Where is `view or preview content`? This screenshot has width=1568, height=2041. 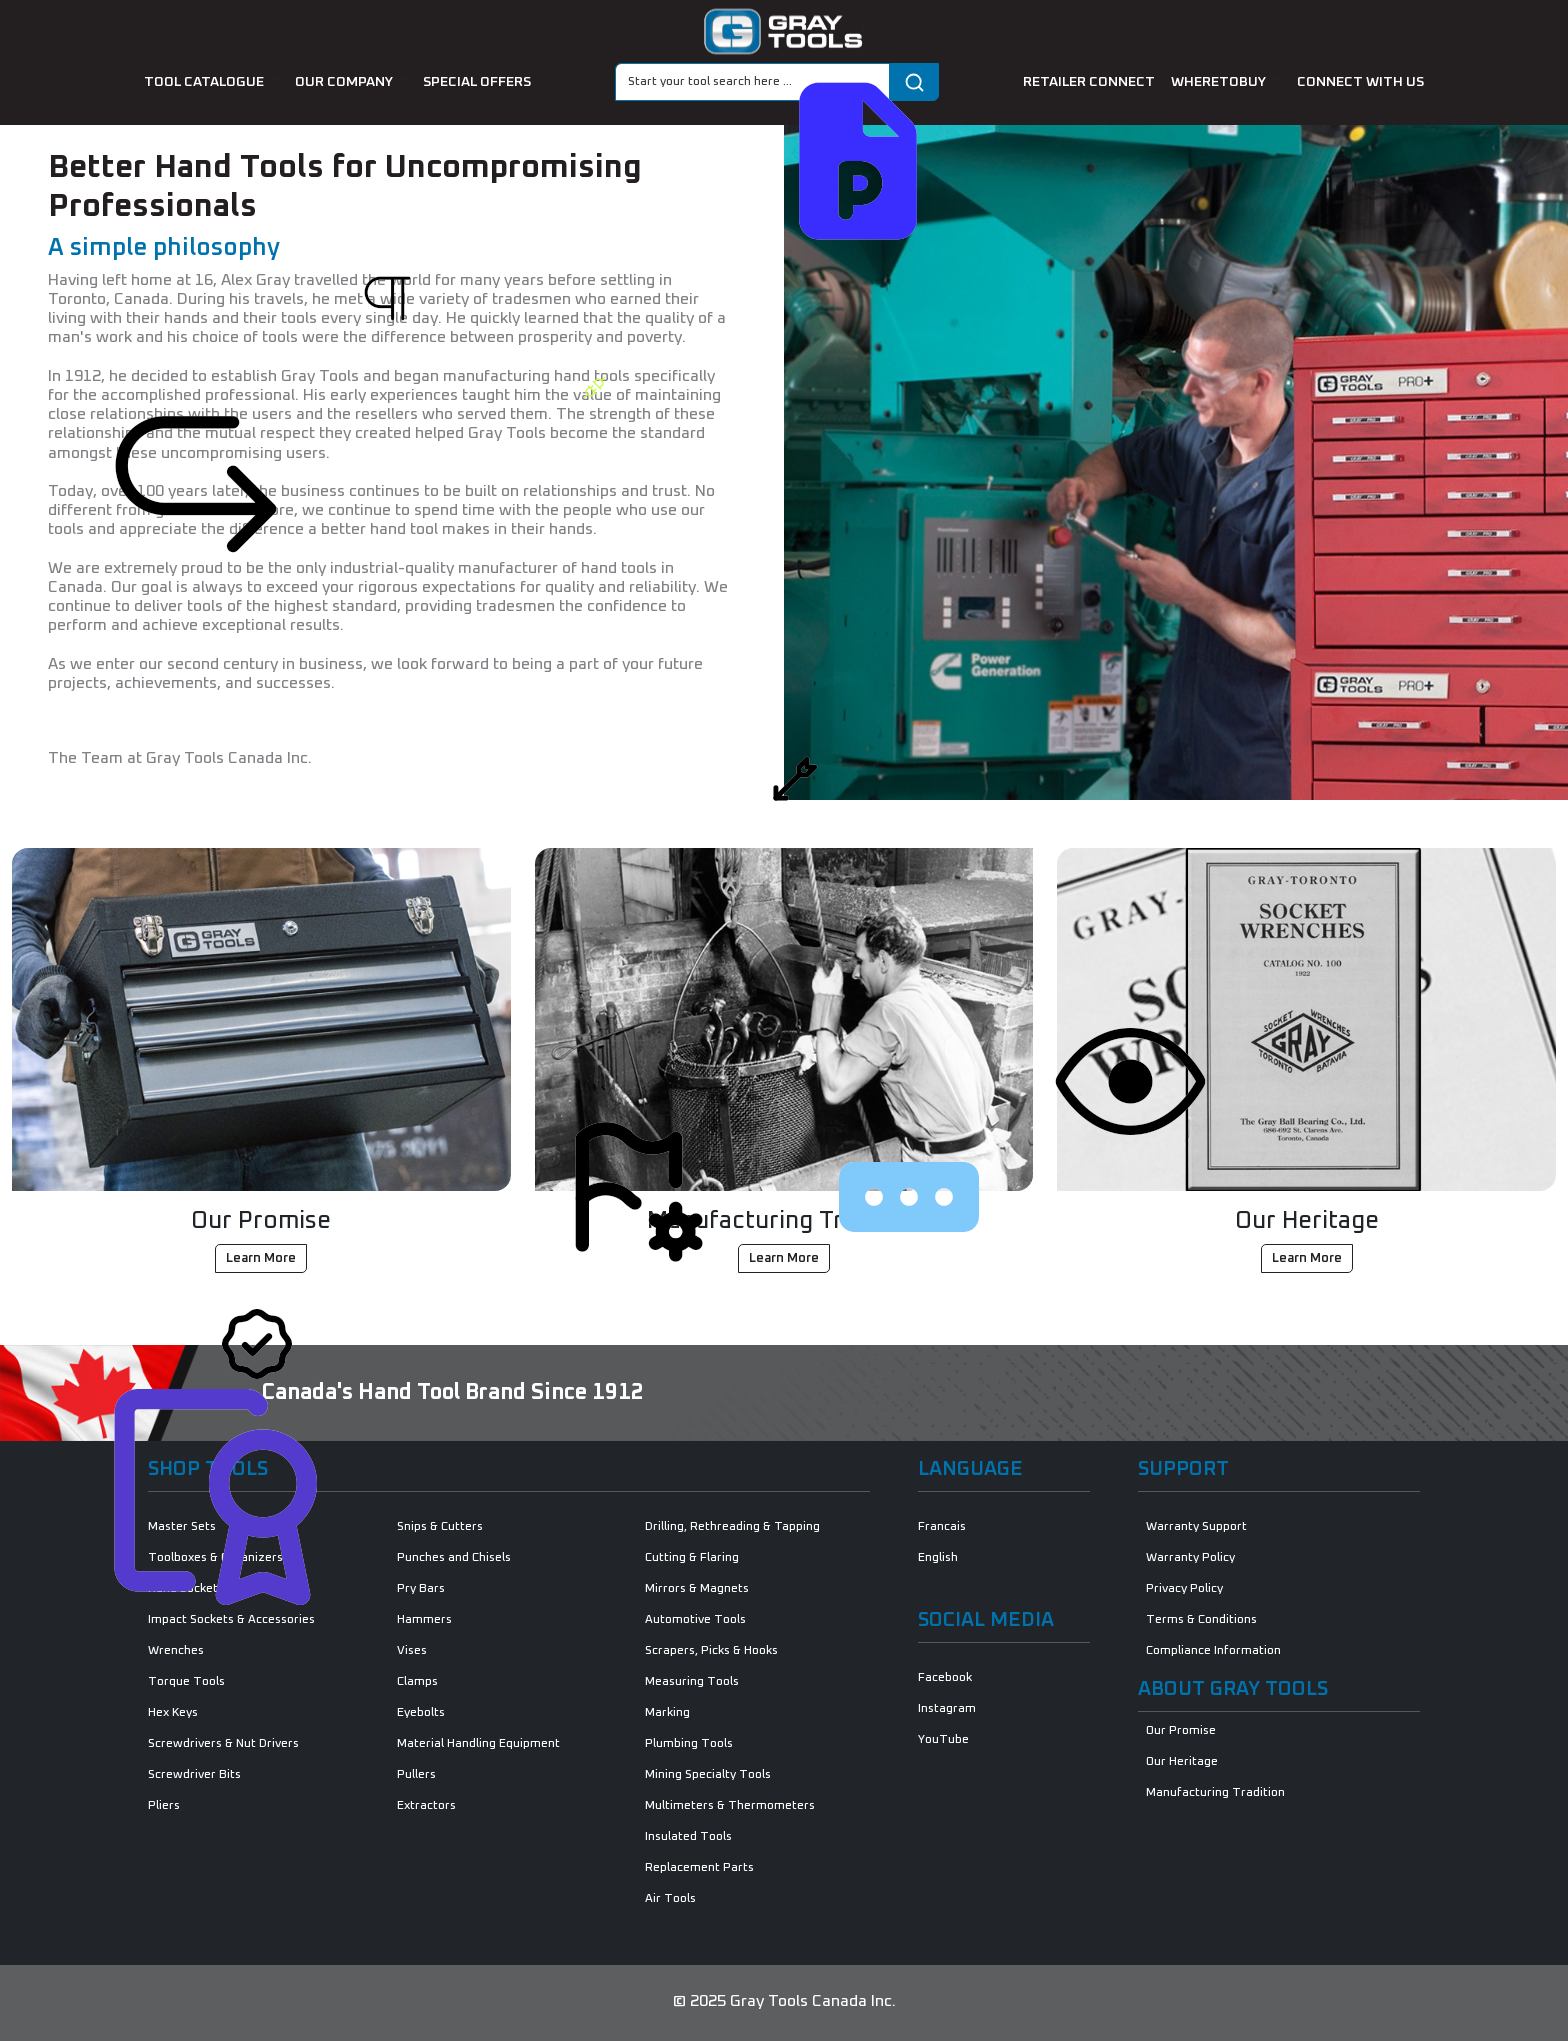
view or preview content is located at coordinates (1130, 1081).